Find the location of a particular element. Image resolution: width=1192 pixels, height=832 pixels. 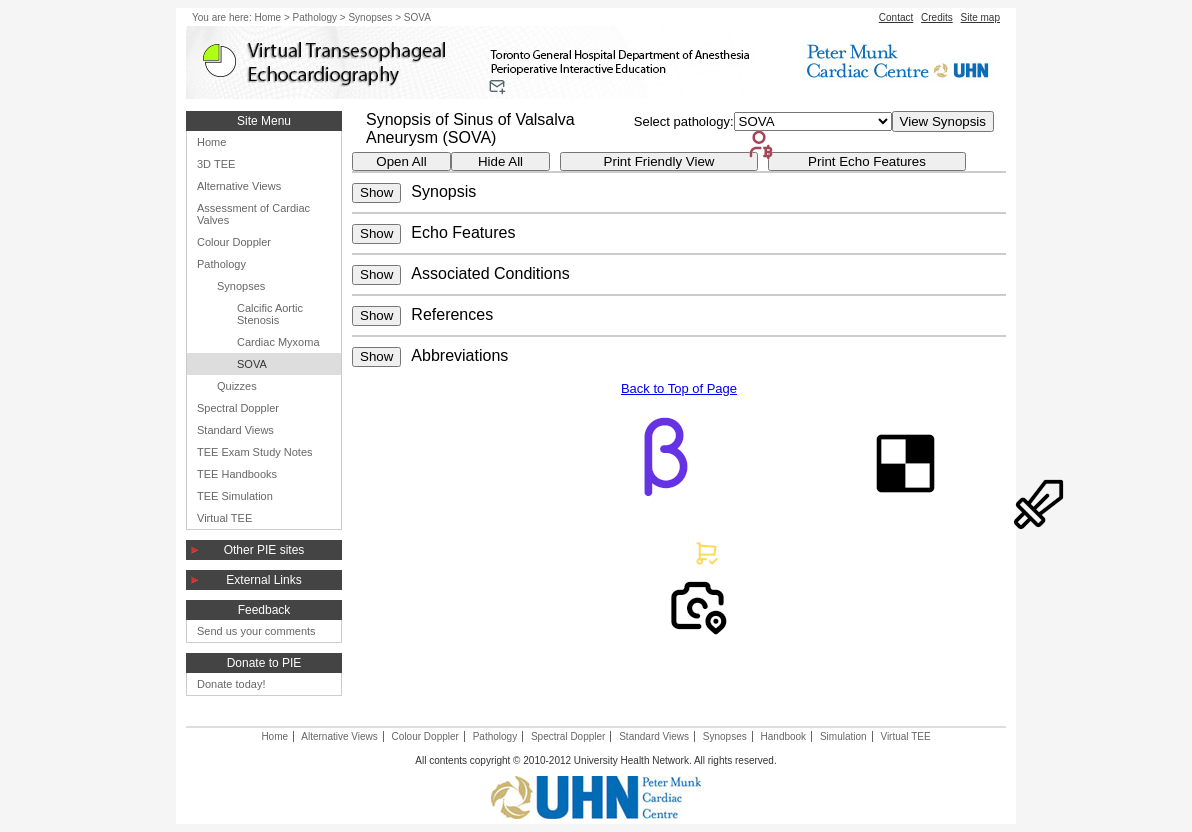

view user's bitcoin wallet or balance is located at coordinates (759, 144).